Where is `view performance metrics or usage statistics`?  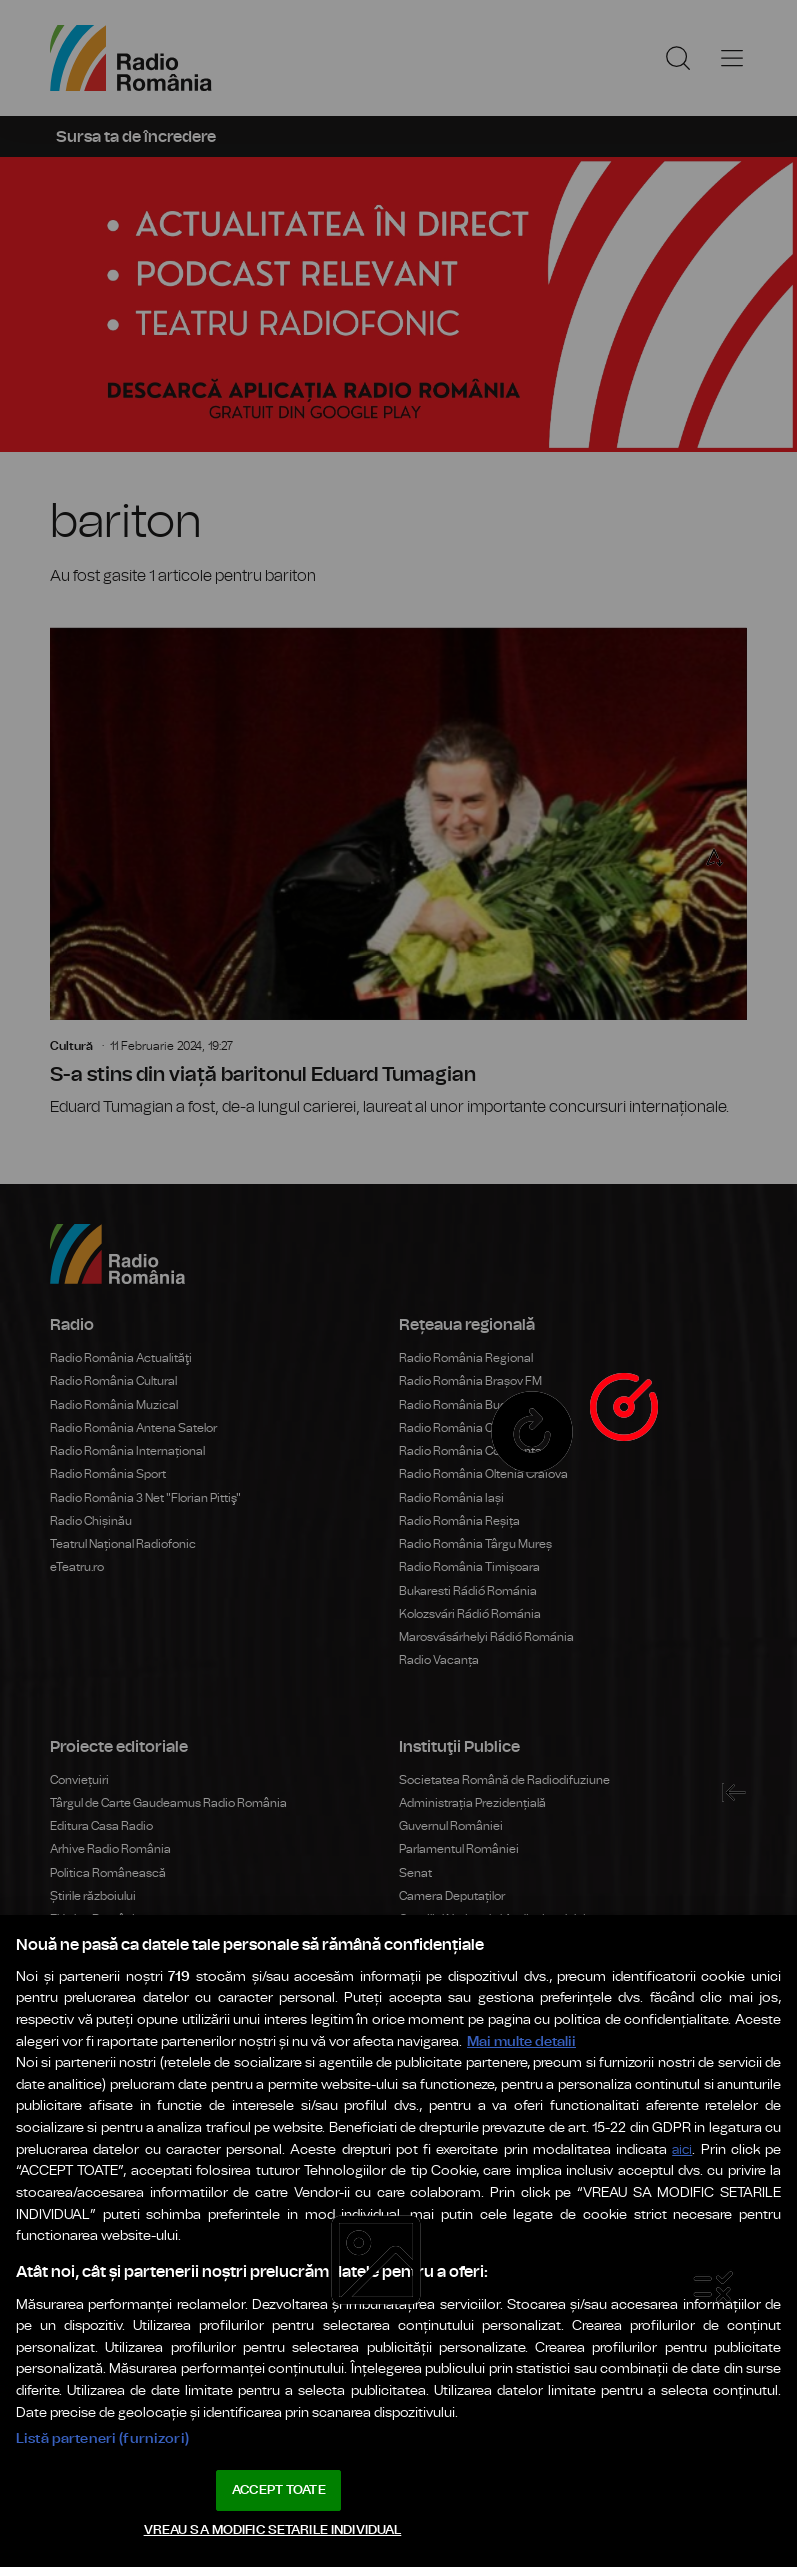 view performance metrics or usage statistics is located at coordinates (624, 1407).